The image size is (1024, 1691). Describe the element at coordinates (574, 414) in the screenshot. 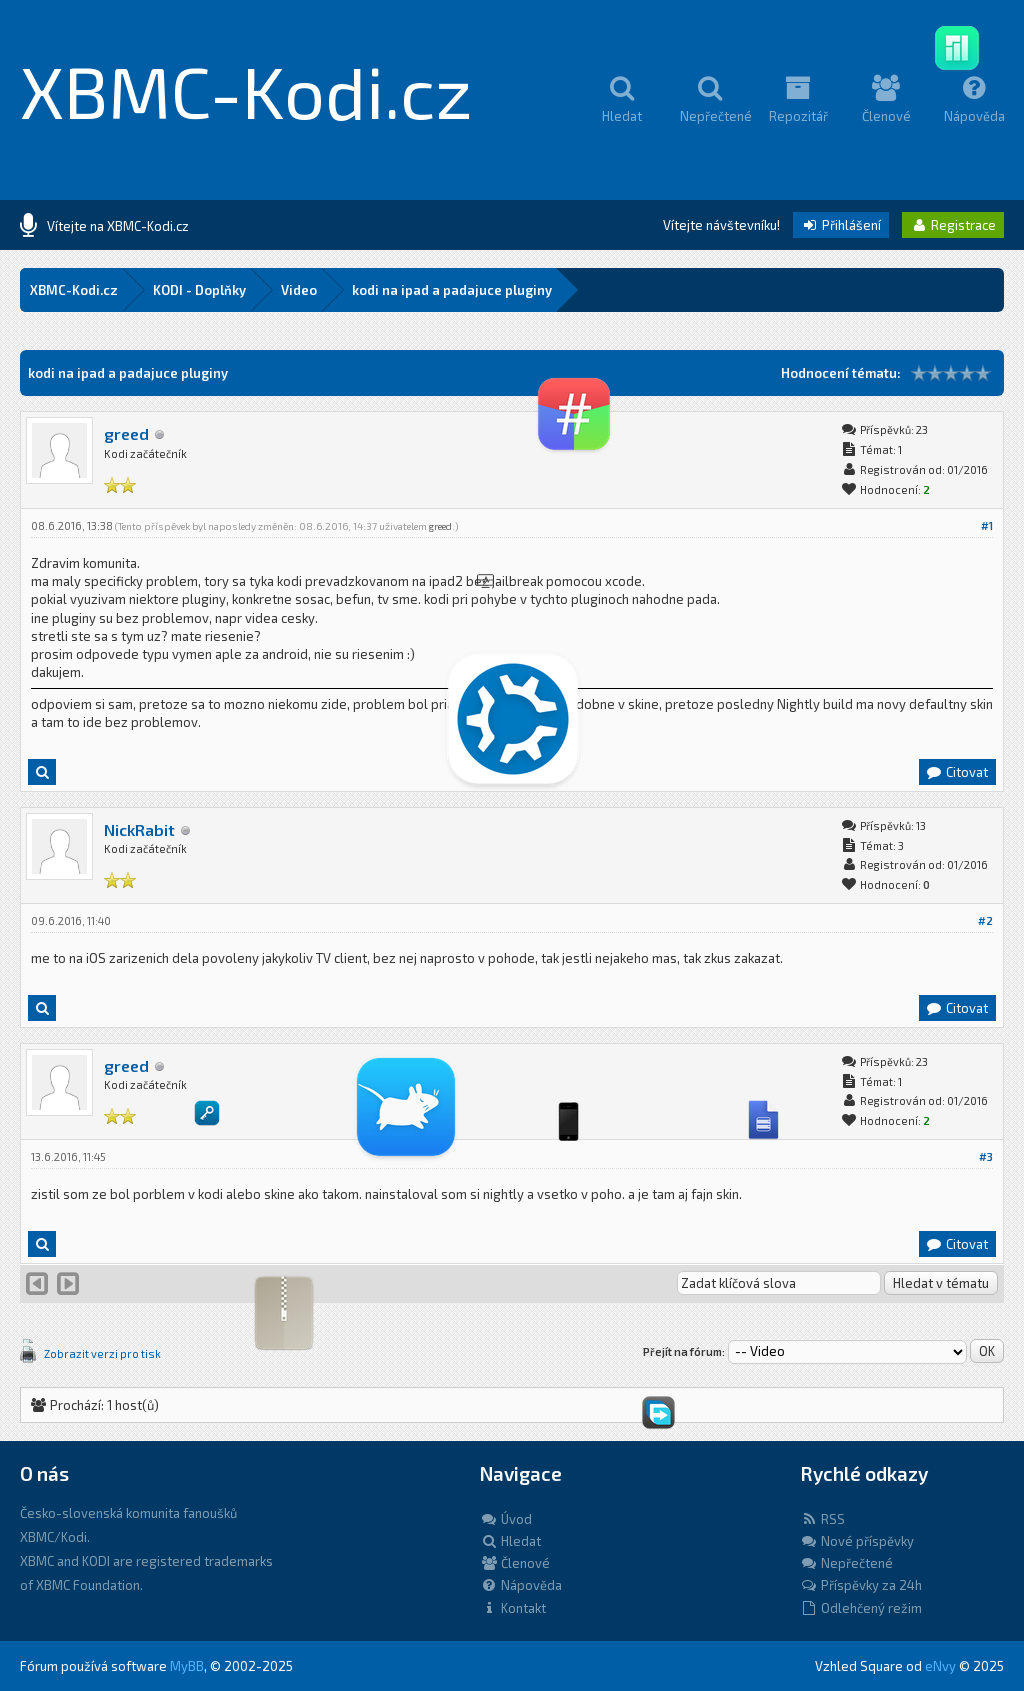

I see `open gtkhash checksum verification tool` at that location.